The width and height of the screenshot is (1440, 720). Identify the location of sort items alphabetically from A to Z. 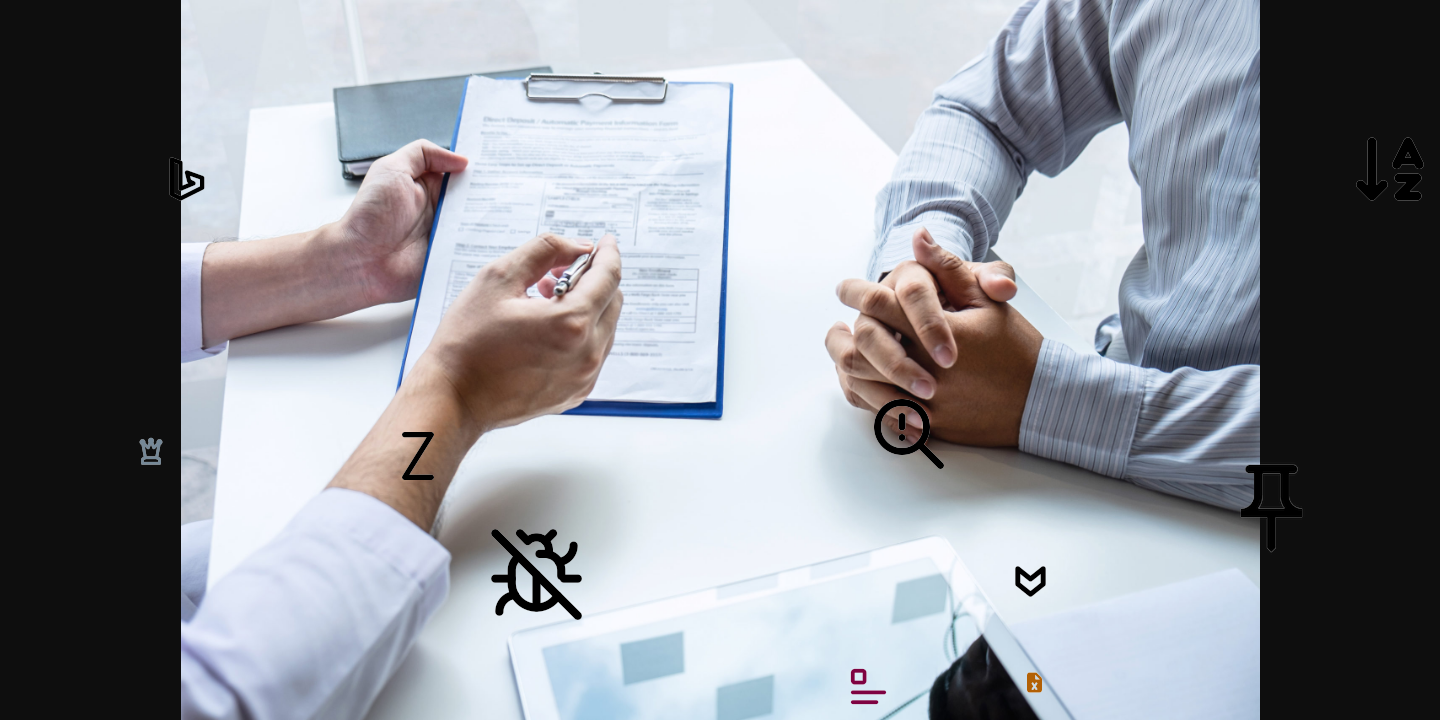
(1390, 169).